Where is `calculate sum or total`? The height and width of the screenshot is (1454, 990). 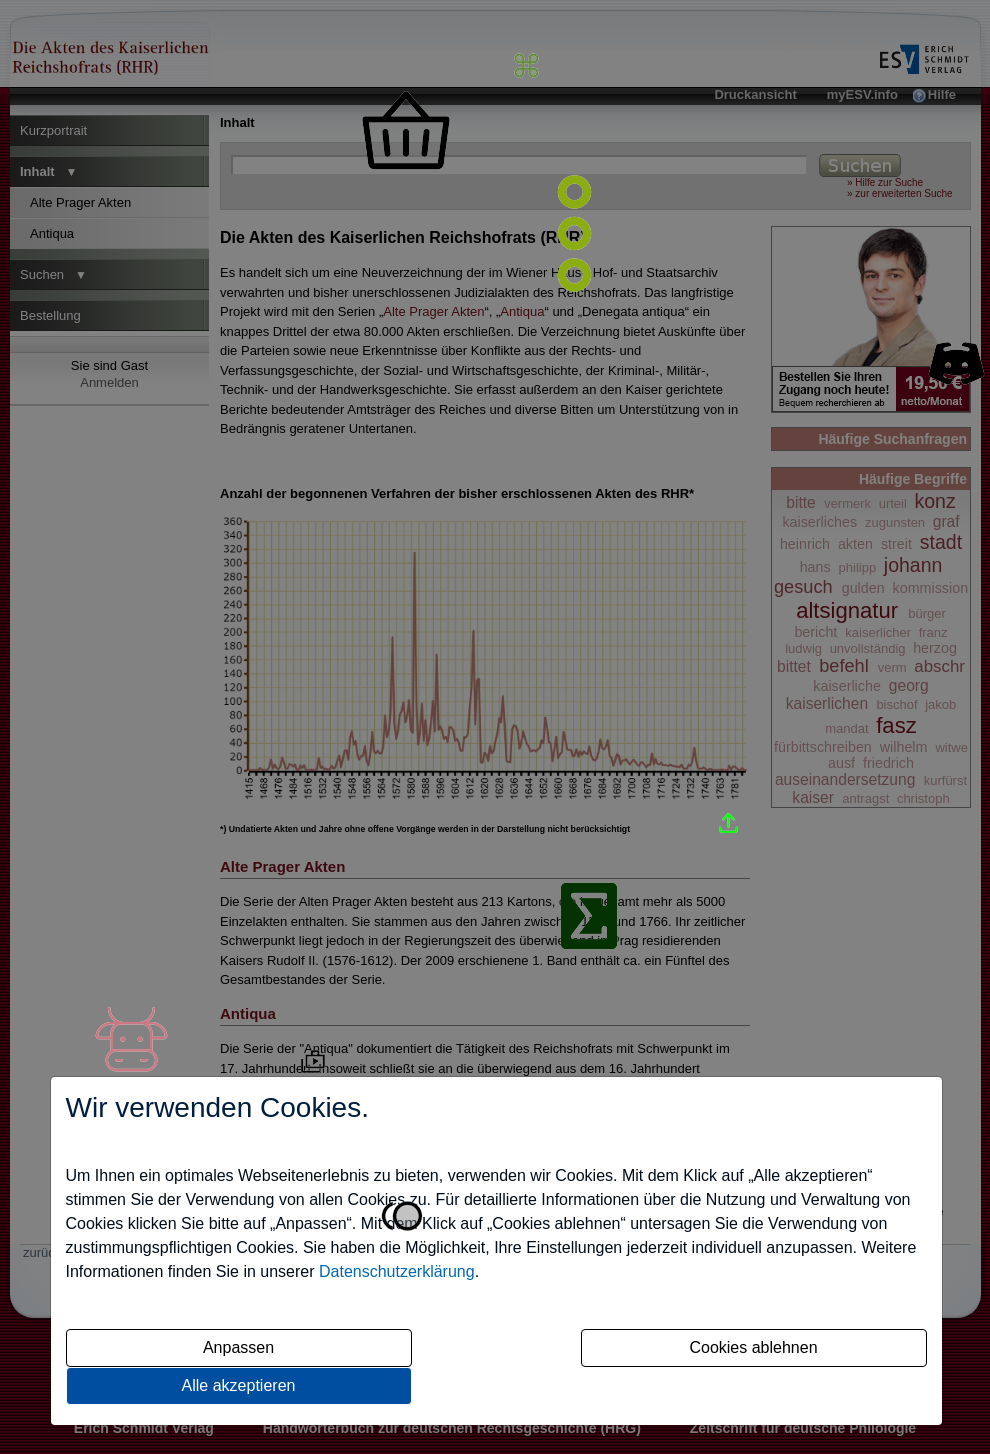
calculate sum or total is located at coordinates (589, 916).